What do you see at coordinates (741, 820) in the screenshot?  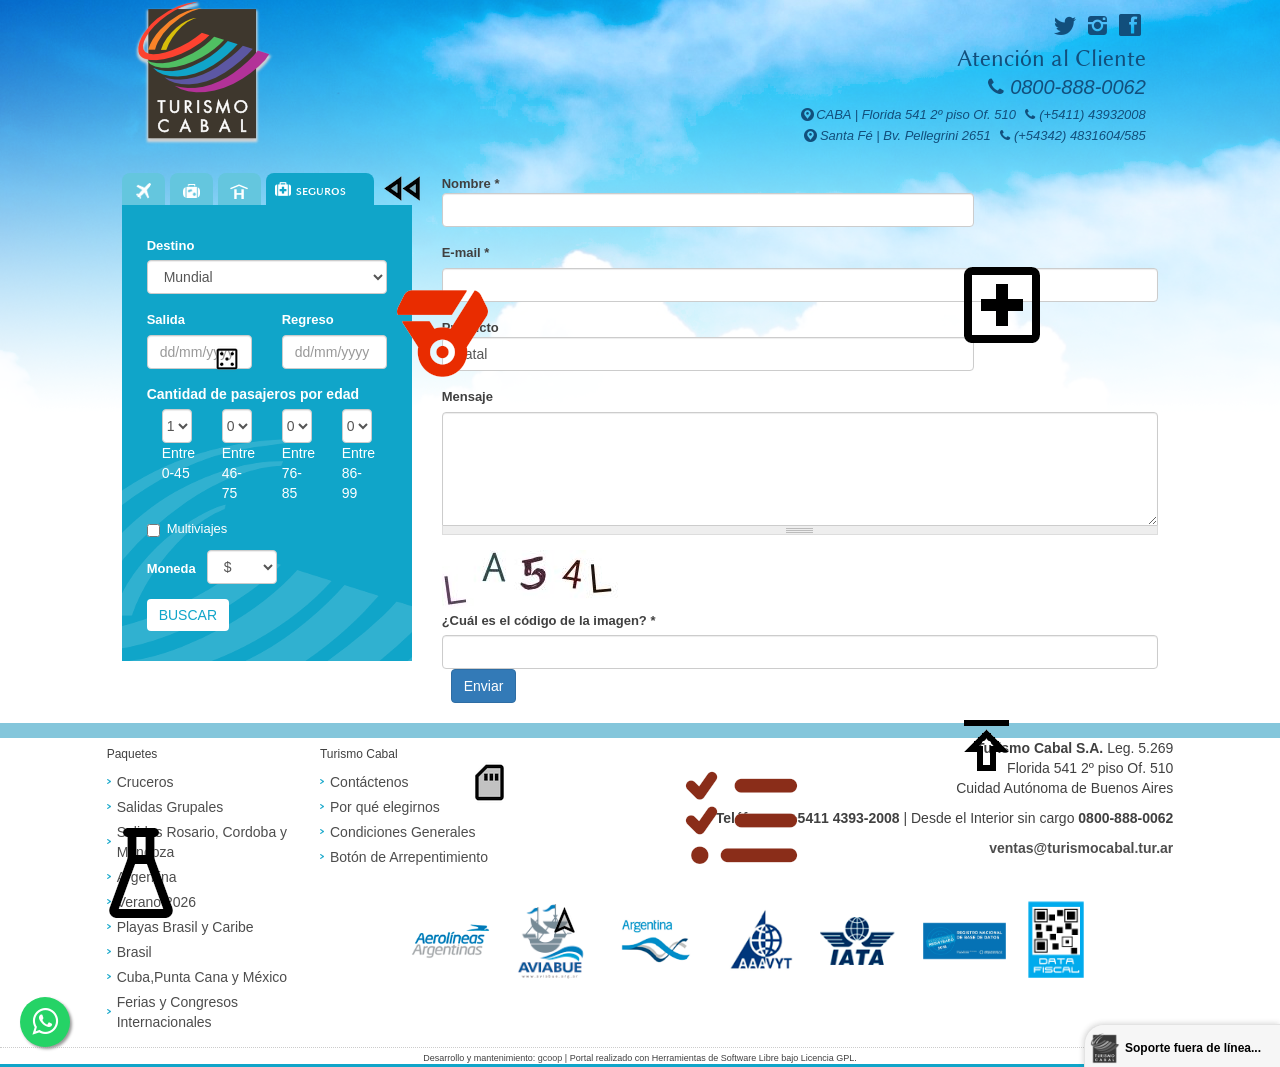 I see `view your task list` at bounding box center [741, 820].